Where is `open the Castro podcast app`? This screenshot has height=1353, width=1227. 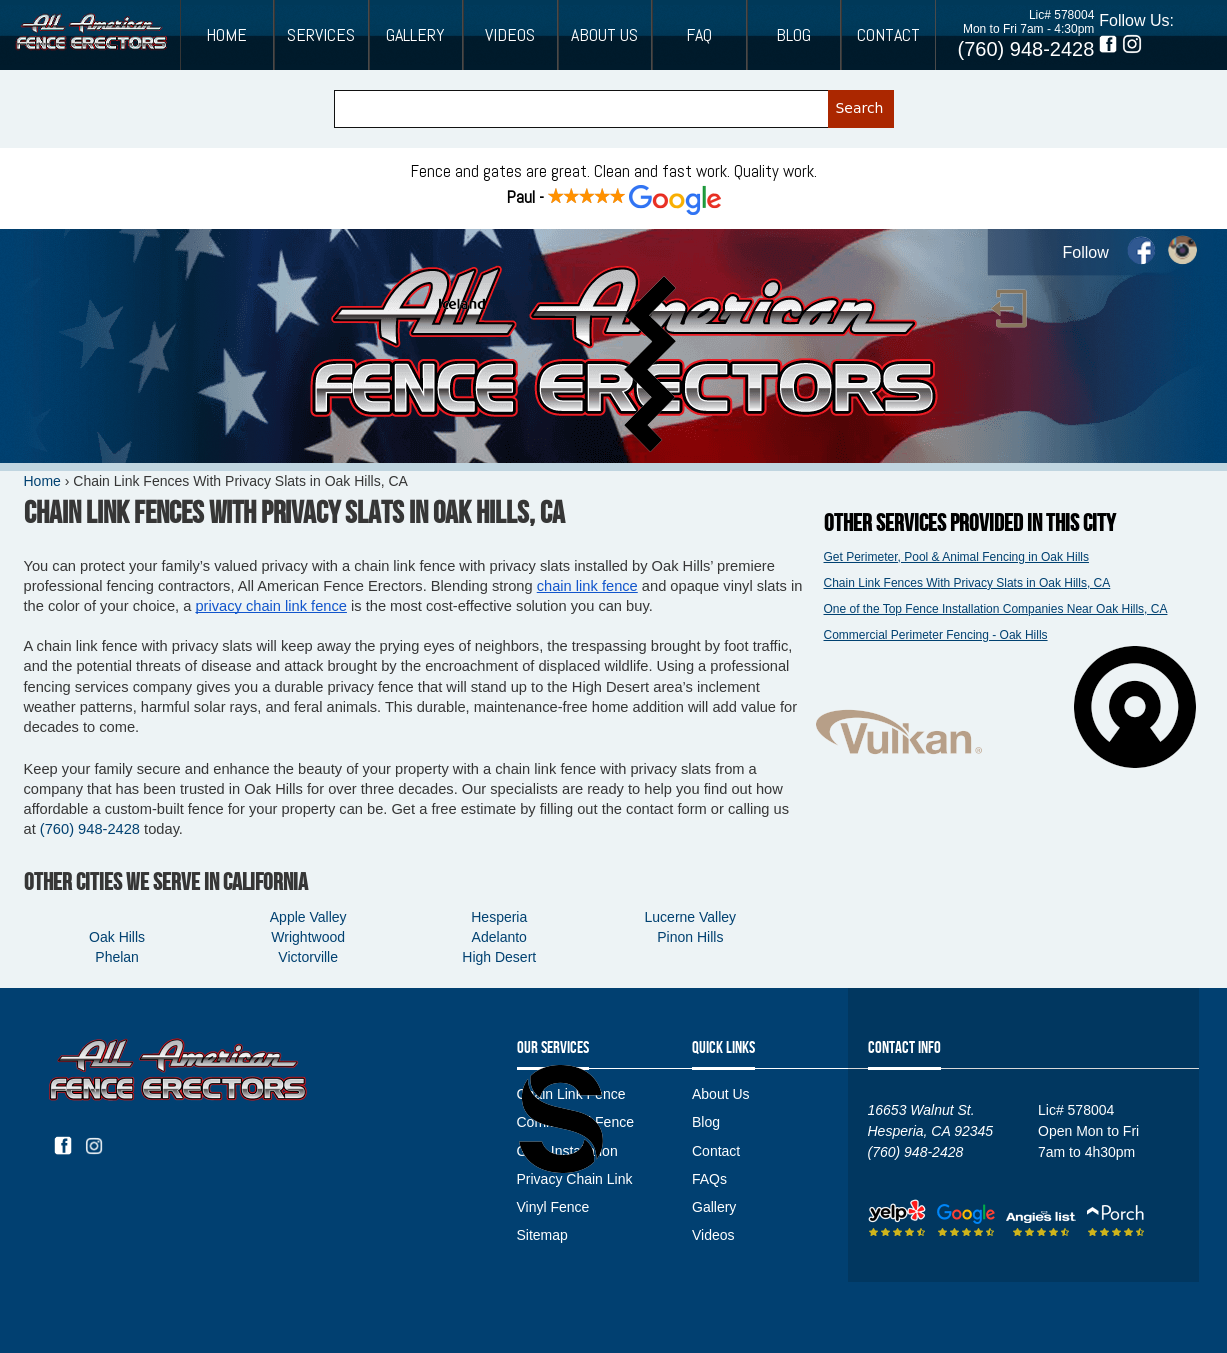
open the Castro podcast app is located at coordinates (1135, 707).